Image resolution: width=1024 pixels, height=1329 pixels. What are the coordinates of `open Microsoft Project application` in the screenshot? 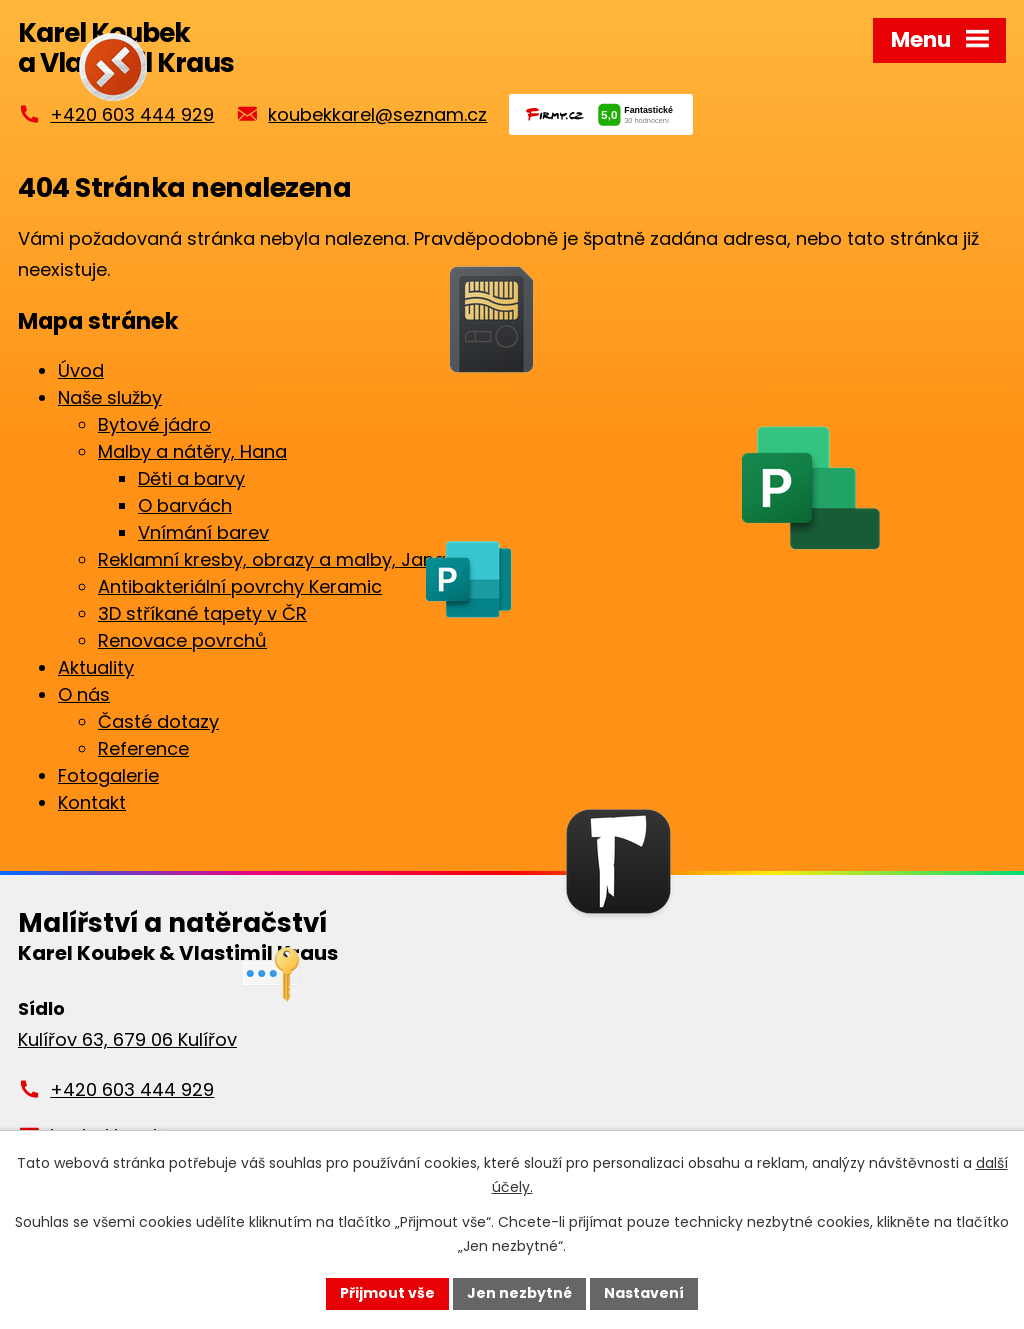 It's located at (812, 488).